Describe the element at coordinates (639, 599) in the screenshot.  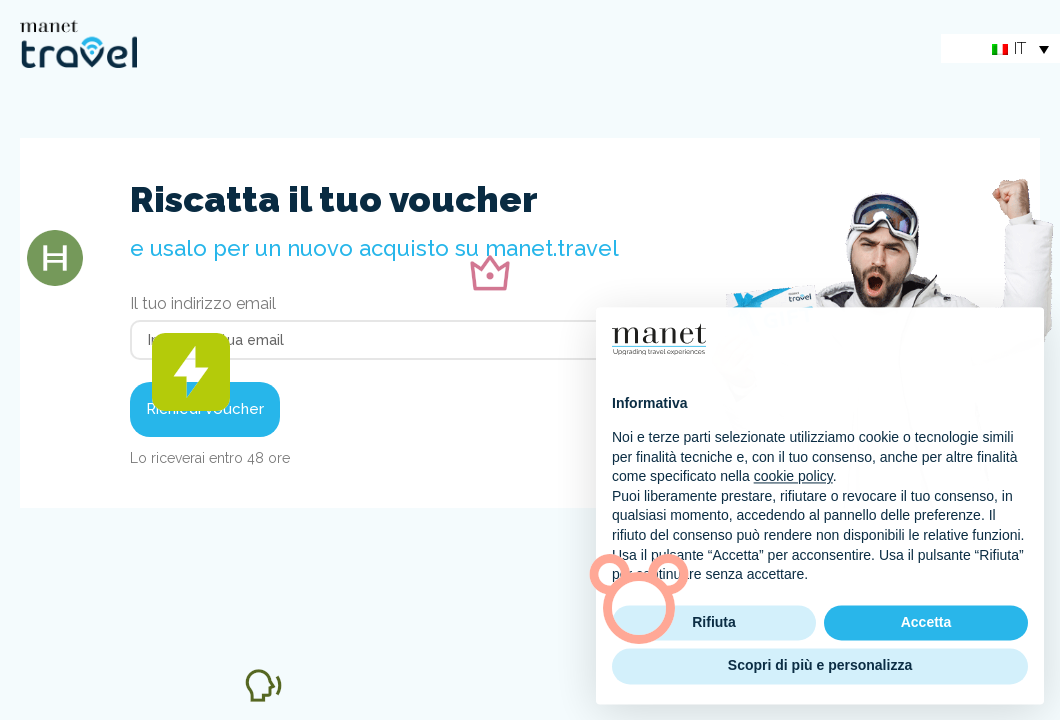
I see `access Disney account or profile` at that location.